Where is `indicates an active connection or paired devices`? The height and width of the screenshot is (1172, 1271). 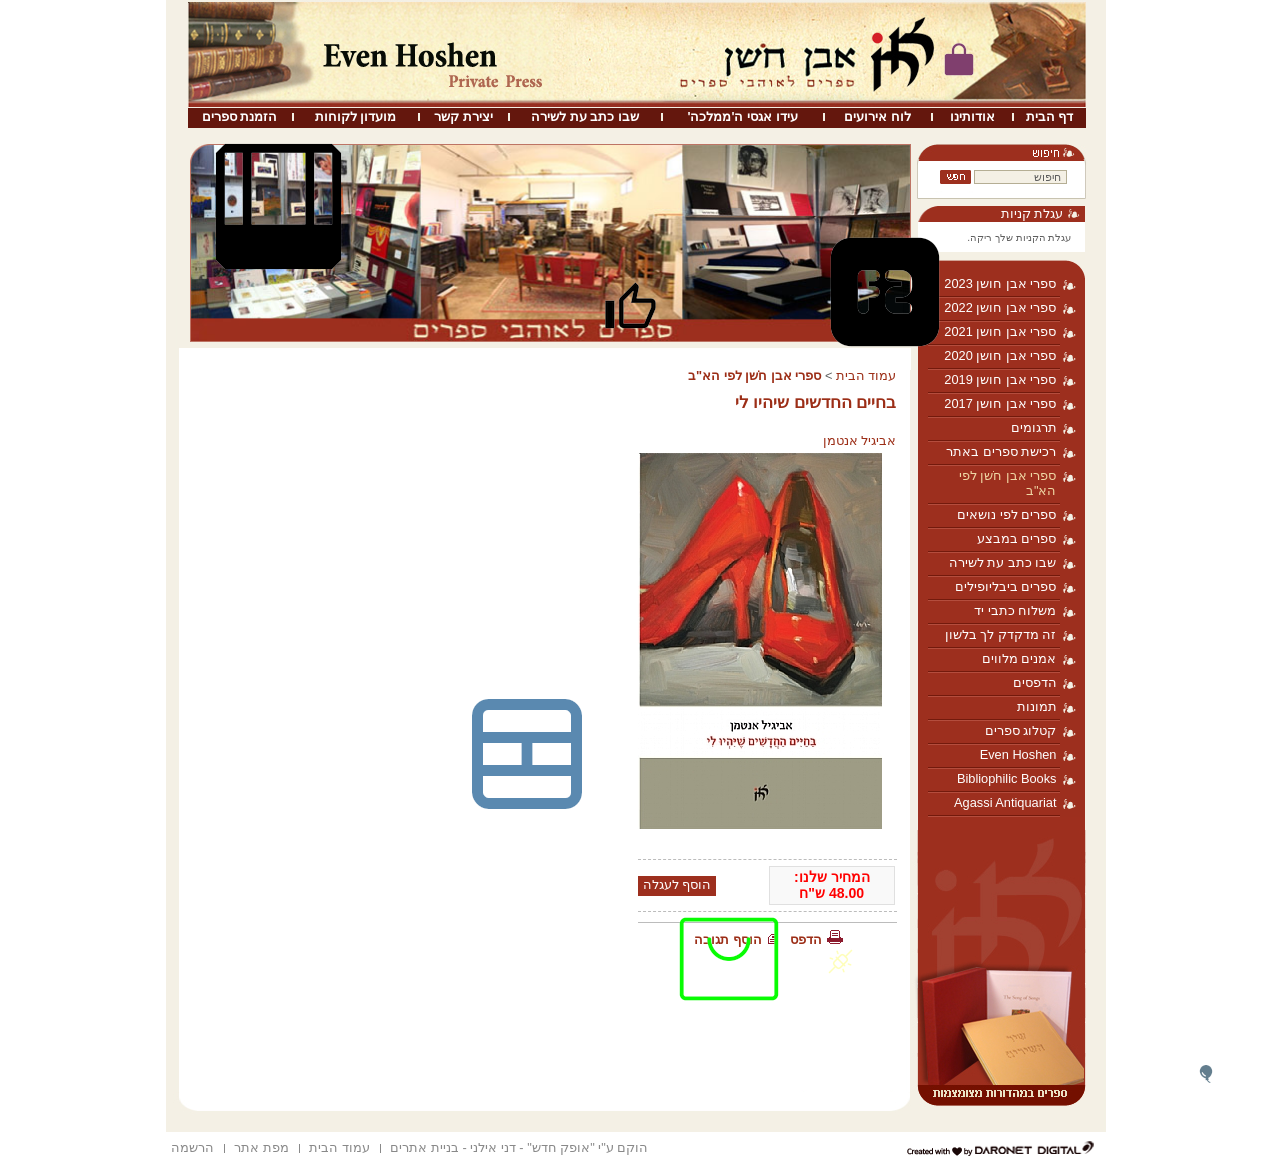
indicates an active connection or paired devices is located at coordinates (840, 961).